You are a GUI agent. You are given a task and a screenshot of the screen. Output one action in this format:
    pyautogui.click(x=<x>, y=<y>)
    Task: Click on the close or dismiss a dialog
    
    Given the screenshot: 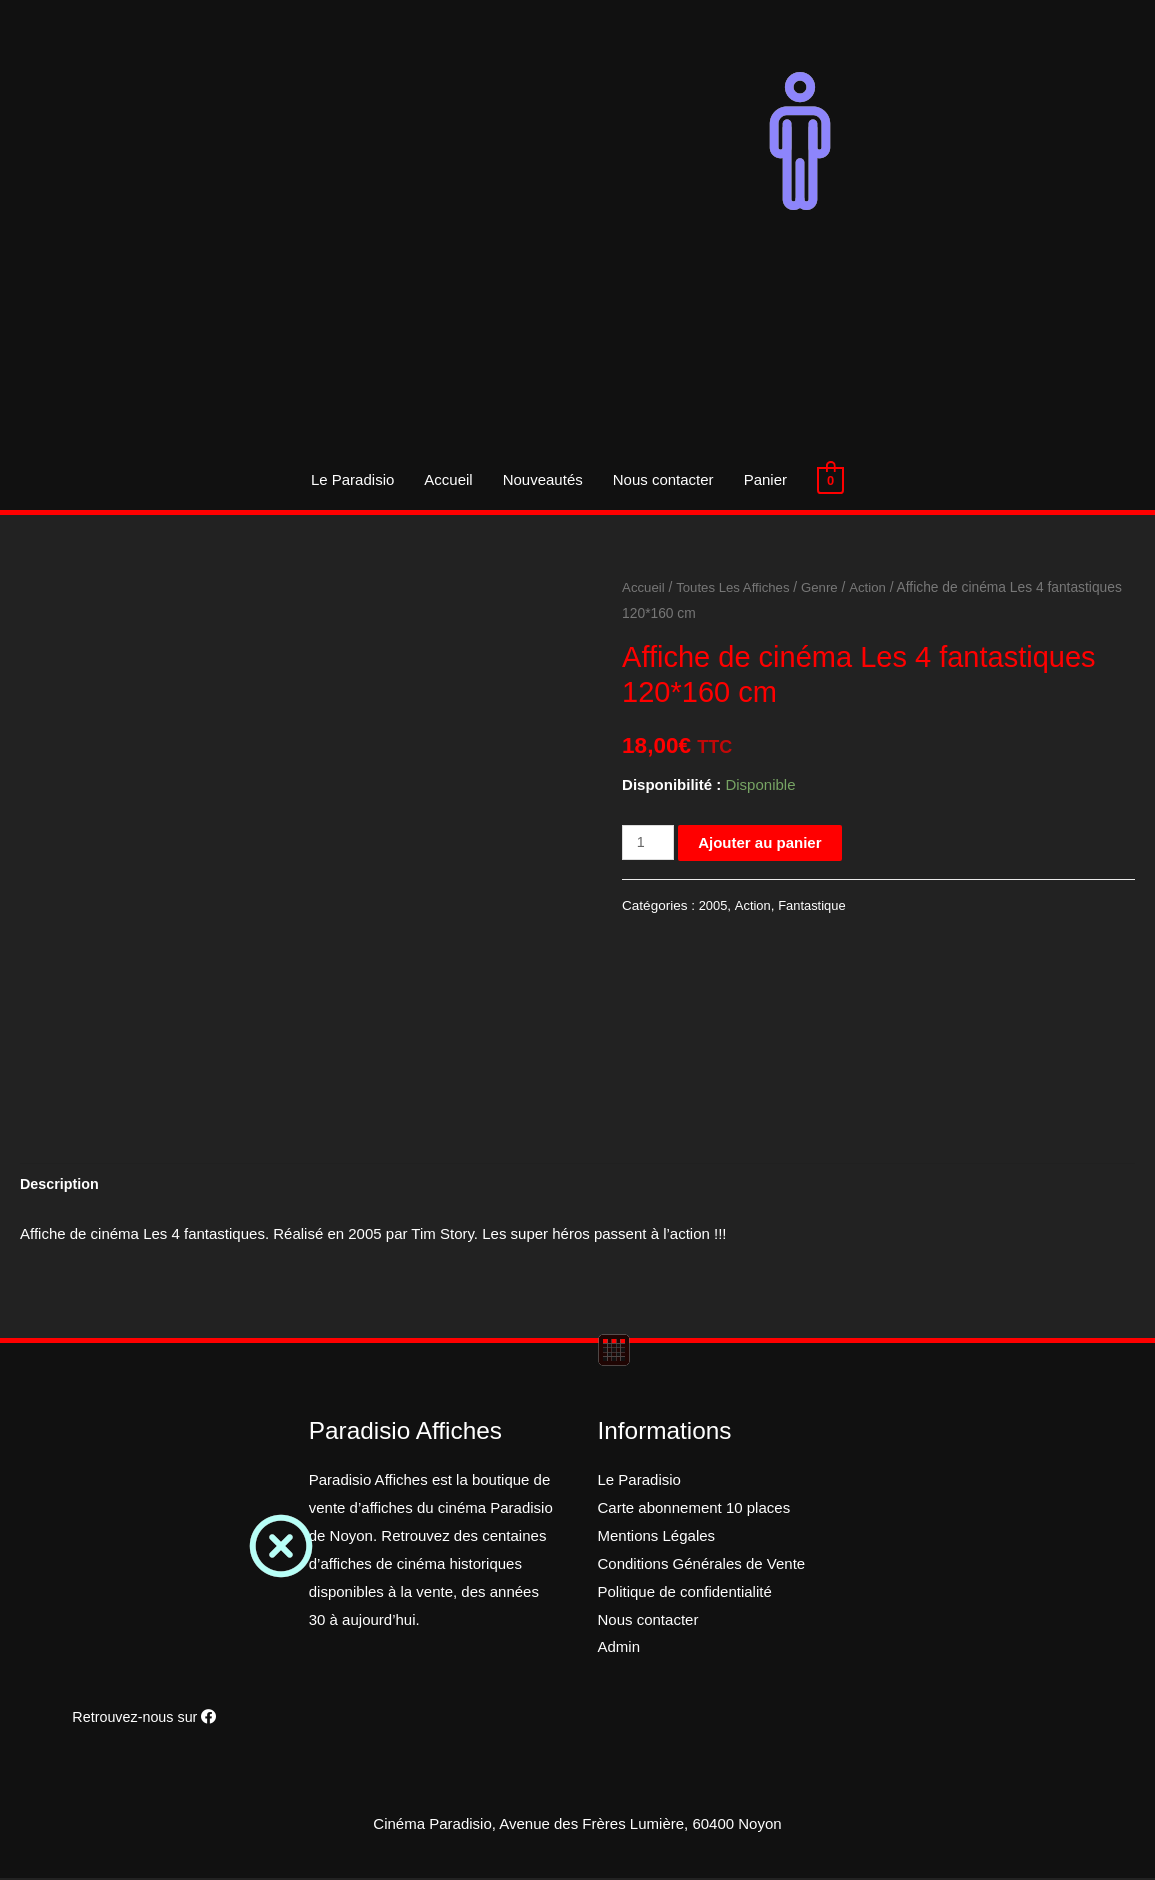 What is the action you would take?
    pyautogui.click(x=281, y=1546)
    